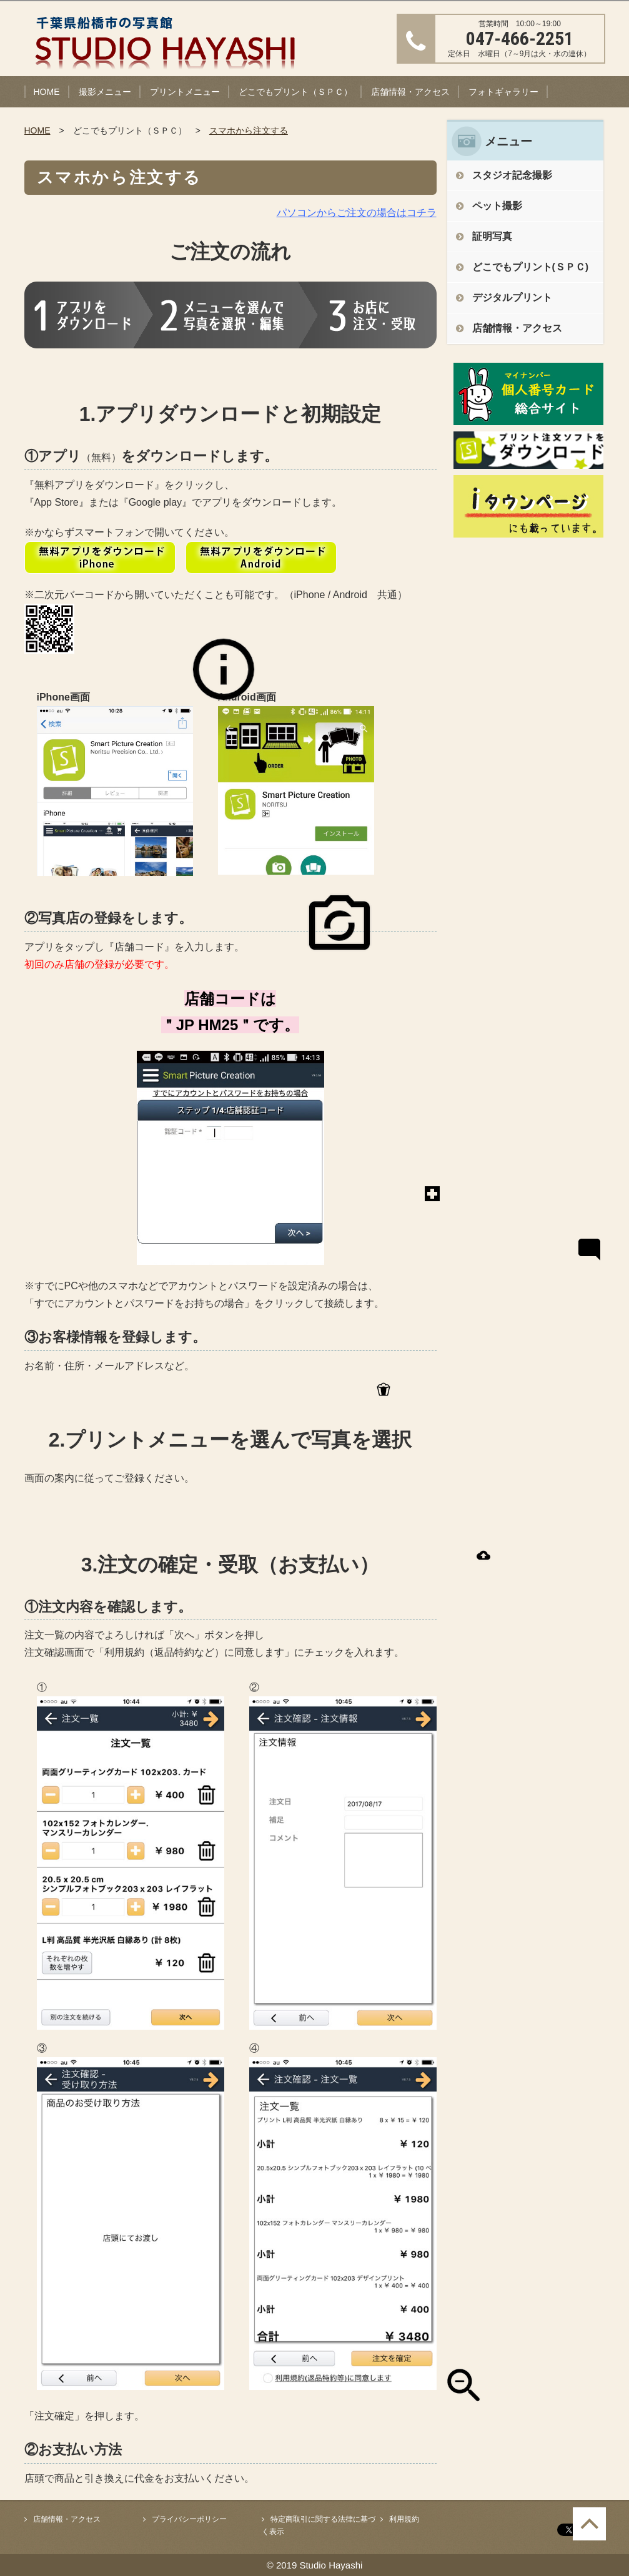 The height and width of the screenshot is (2576, 629). Describe the element at coordinates (384, 1390) in the screenshot. I see `access movies or entertainment content` at that location.